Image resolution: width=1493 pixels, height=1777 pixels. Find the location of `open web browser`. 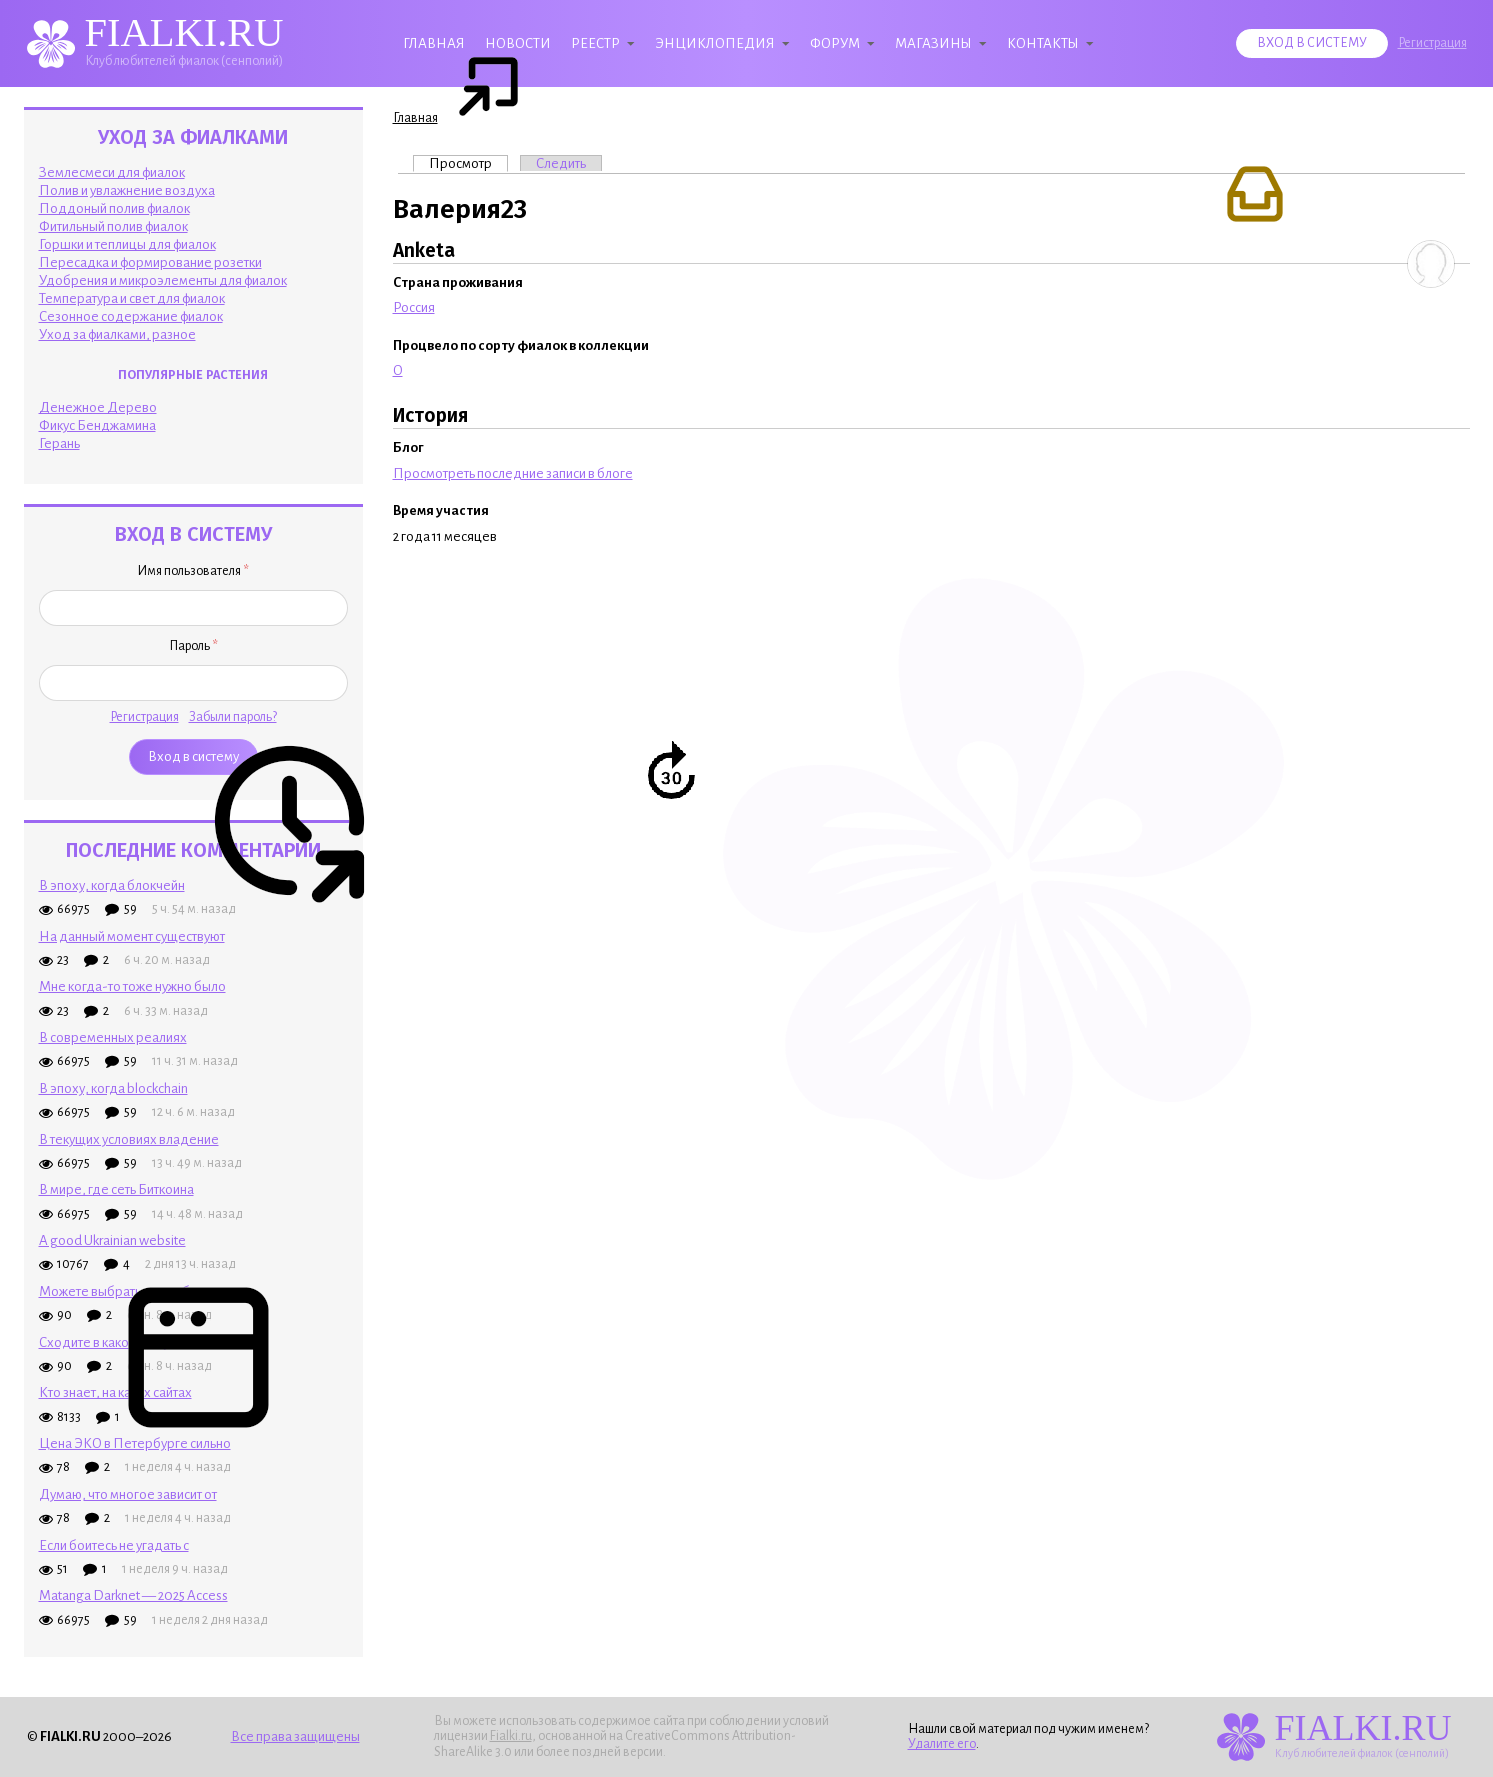

open web browser is located at coordinates (198, 1357).